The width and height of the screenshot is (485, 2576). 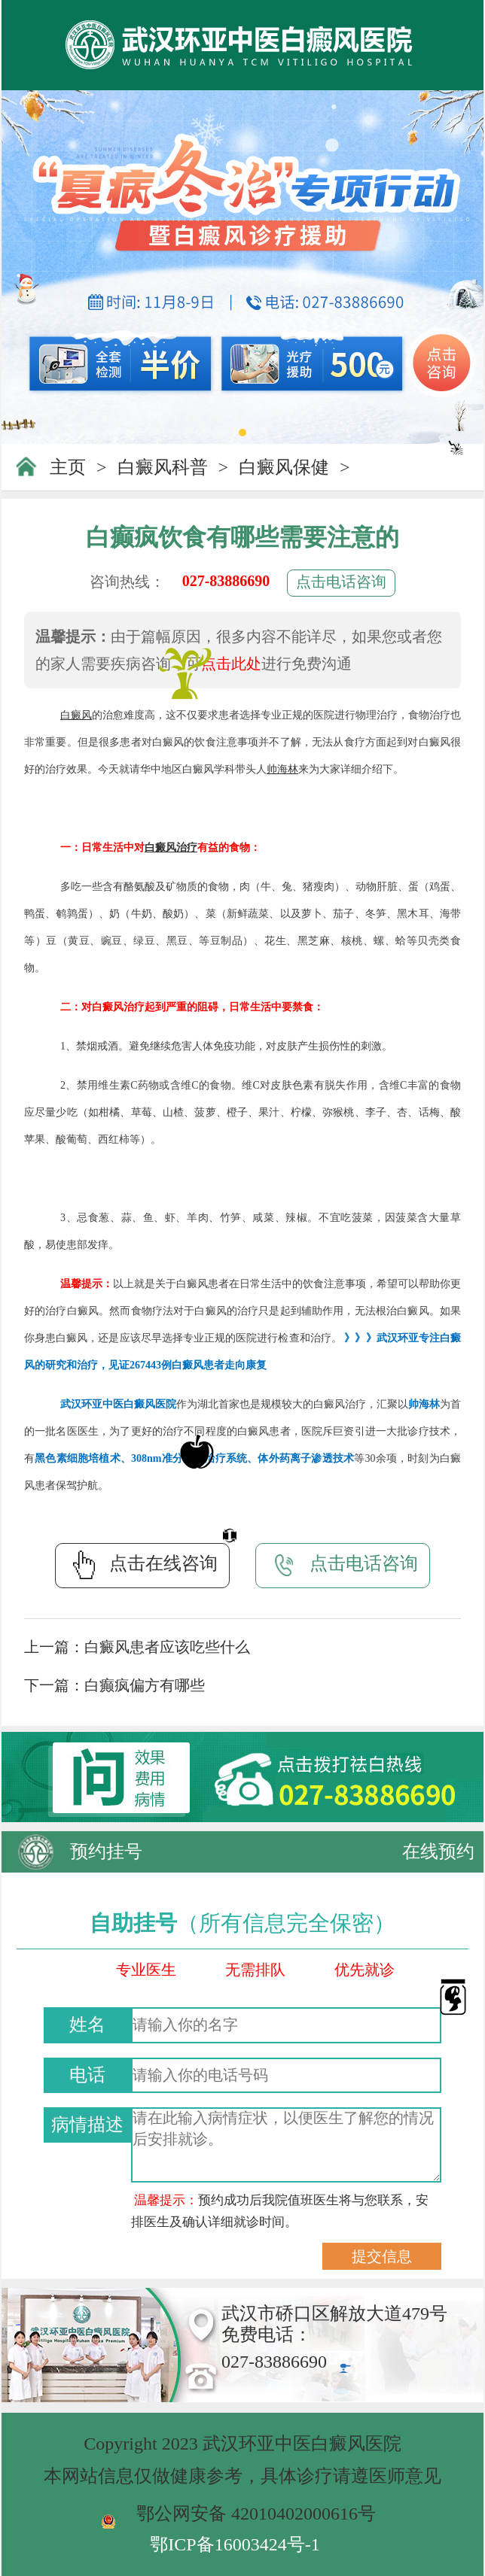 What do you see at coordinates (185, 673) in the screenshot?
I see `potion or magical item in inventory` at bounding box center [185, 673].